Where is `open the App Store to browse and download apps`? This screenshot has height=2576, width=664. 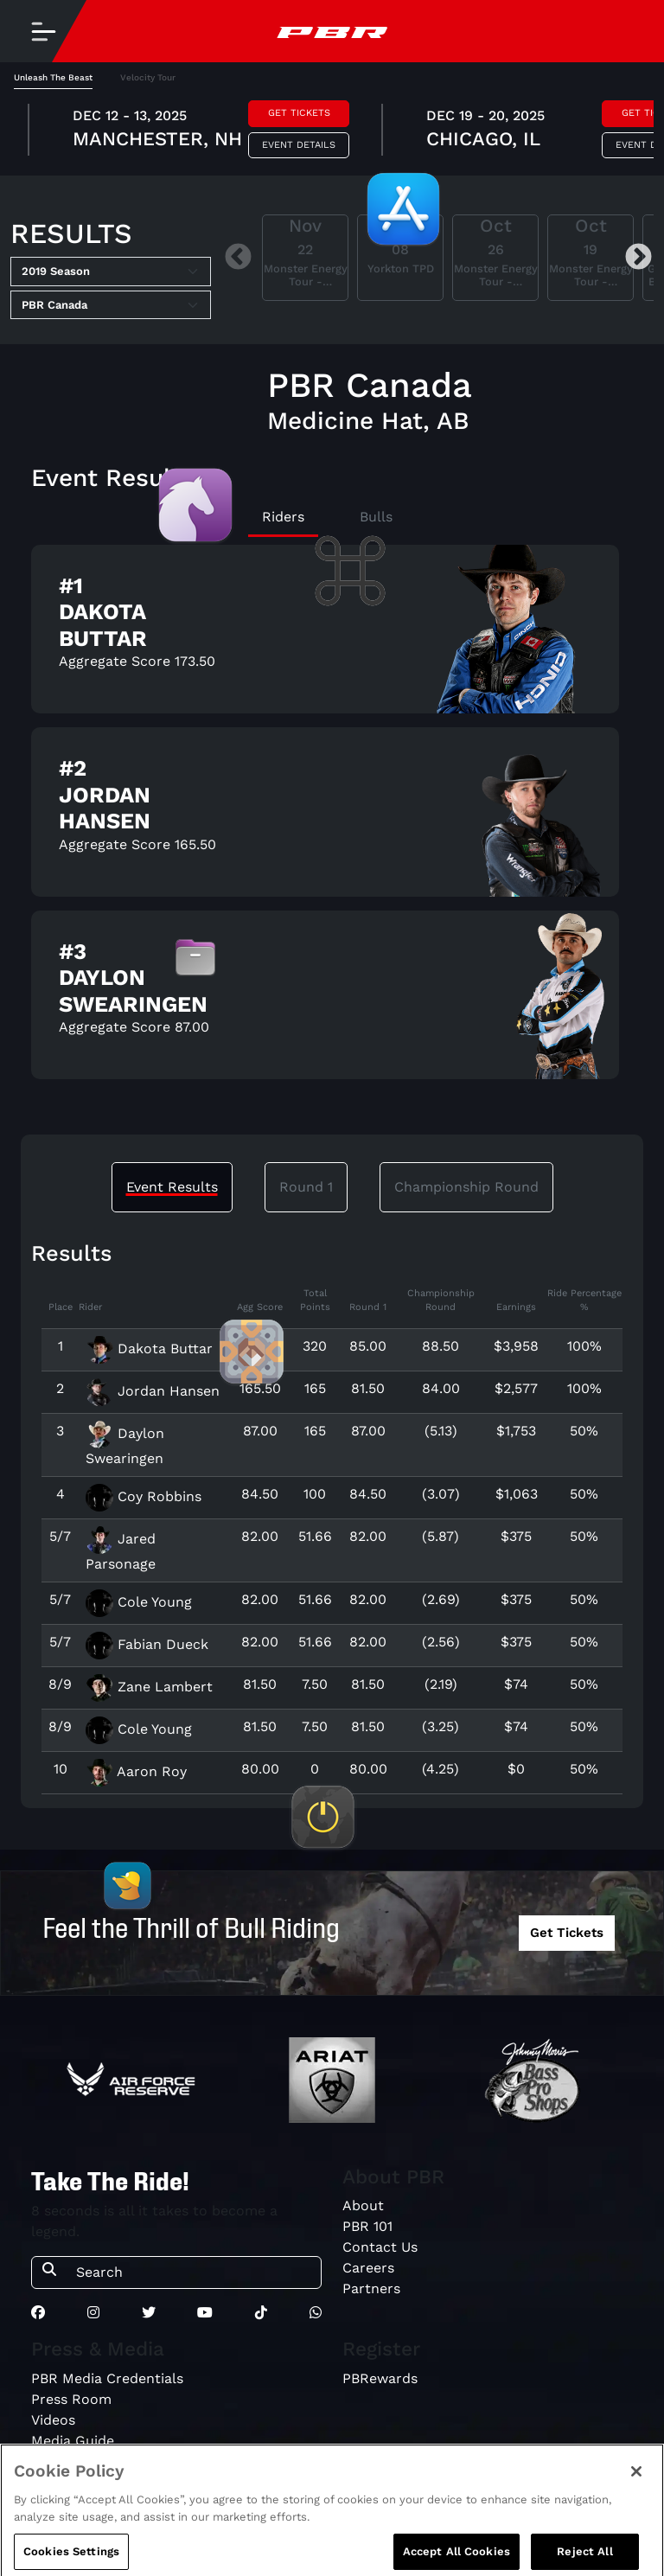
open the App Store to browse and download apps is located at coordinates (403, 208).